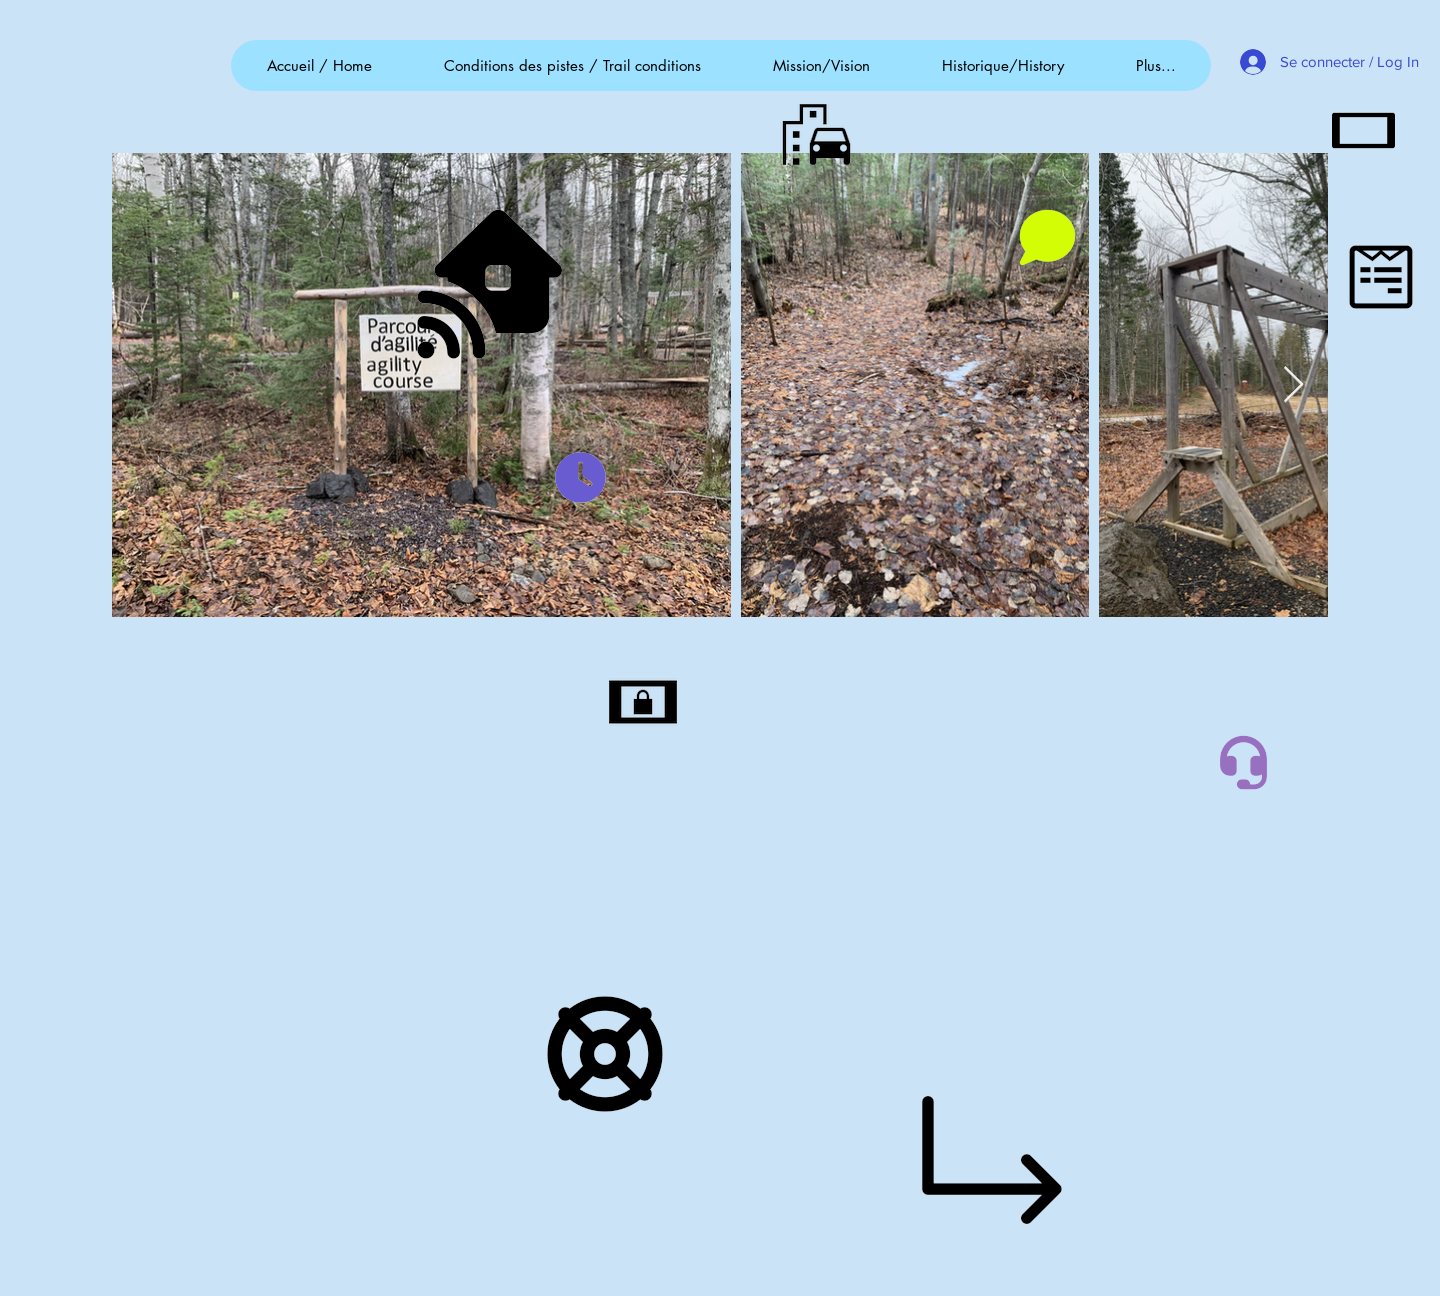 This screenshot has width=1440, height=1296. What do you see at coordinates (816, 134) in the screenshot?
I see `access transportation or commute options` at bounding box center [816, 134].